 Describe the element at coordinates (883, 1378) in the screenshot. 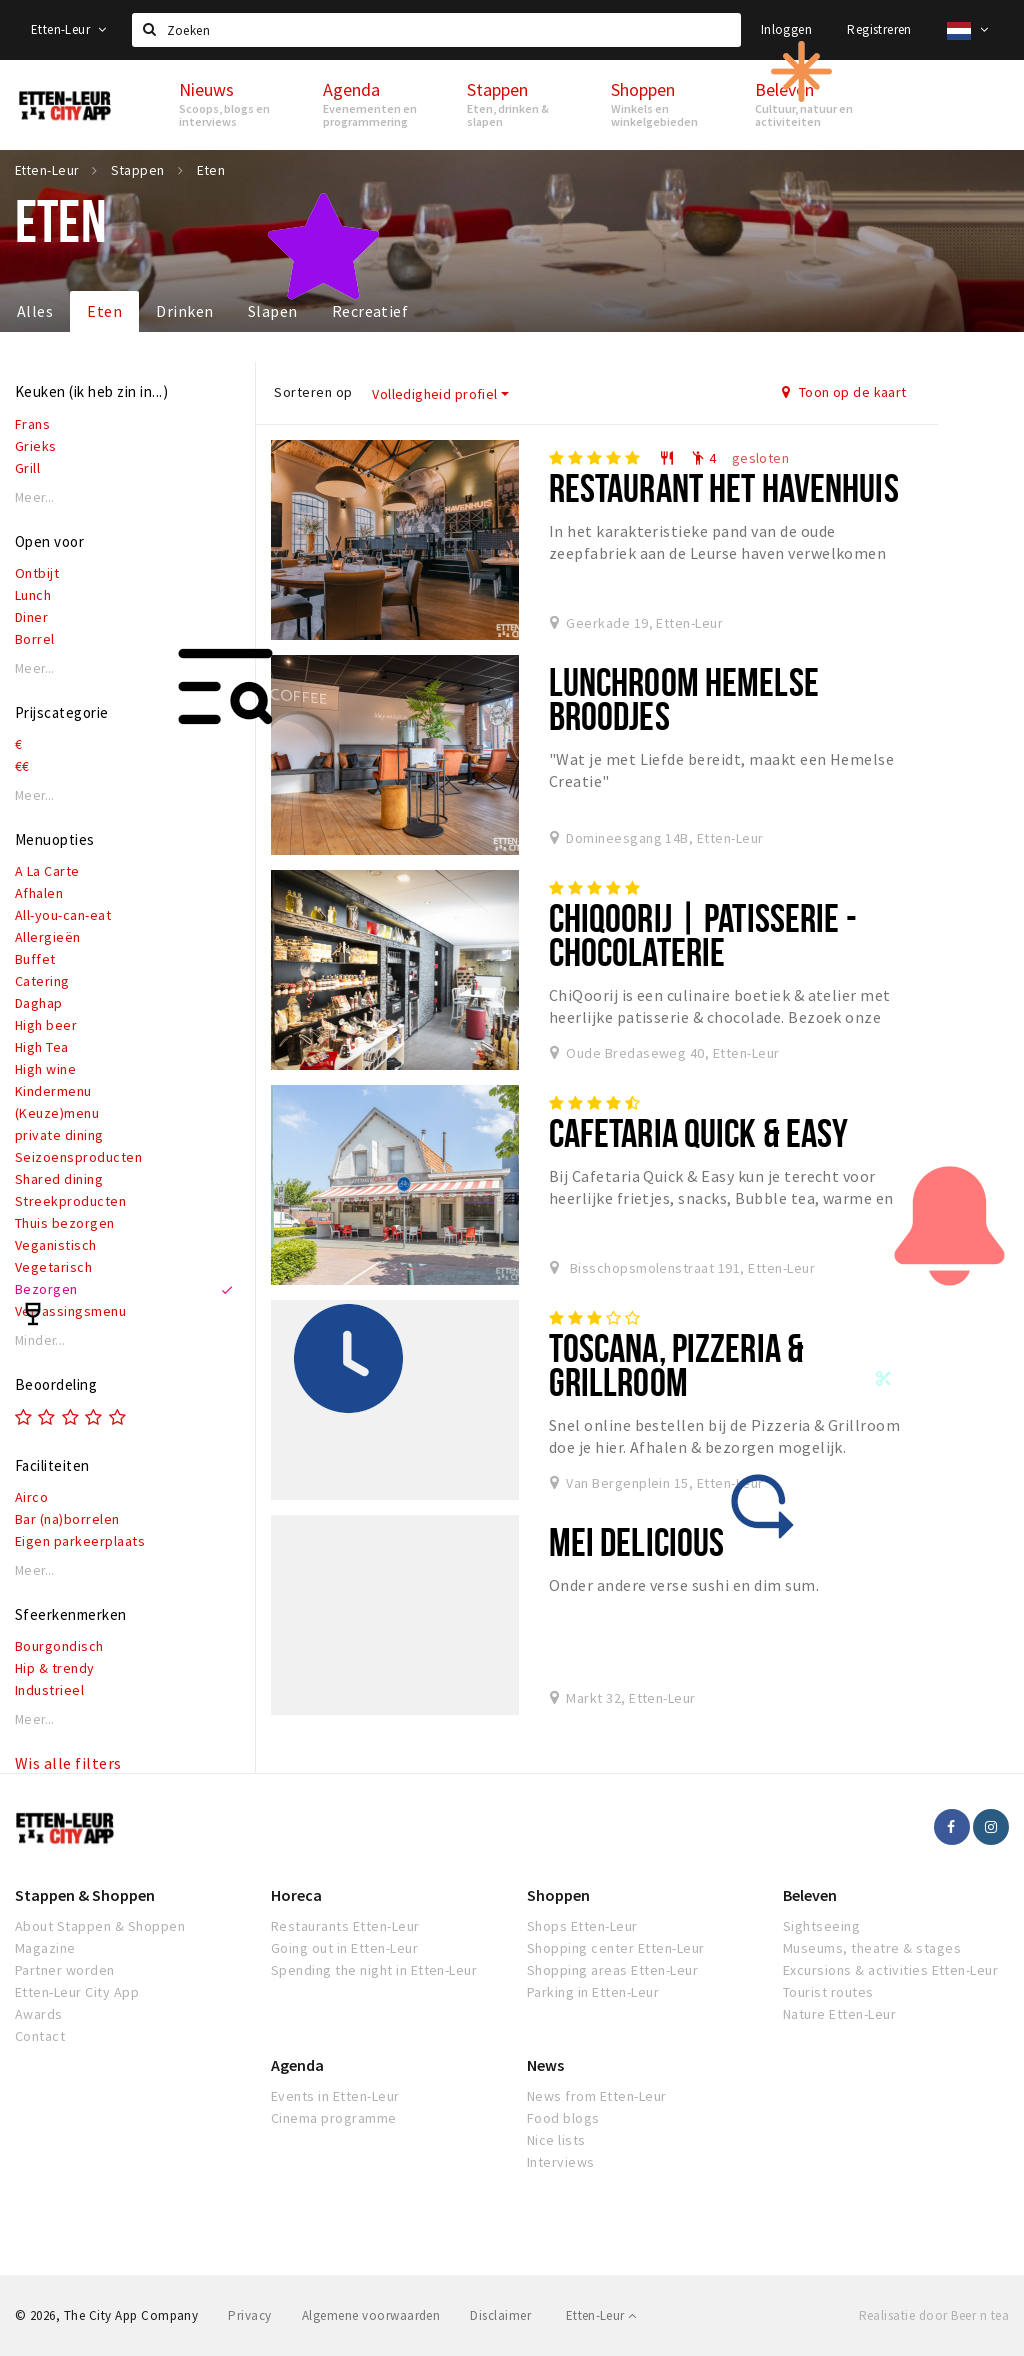

I see `cut selected text or content` at that location.